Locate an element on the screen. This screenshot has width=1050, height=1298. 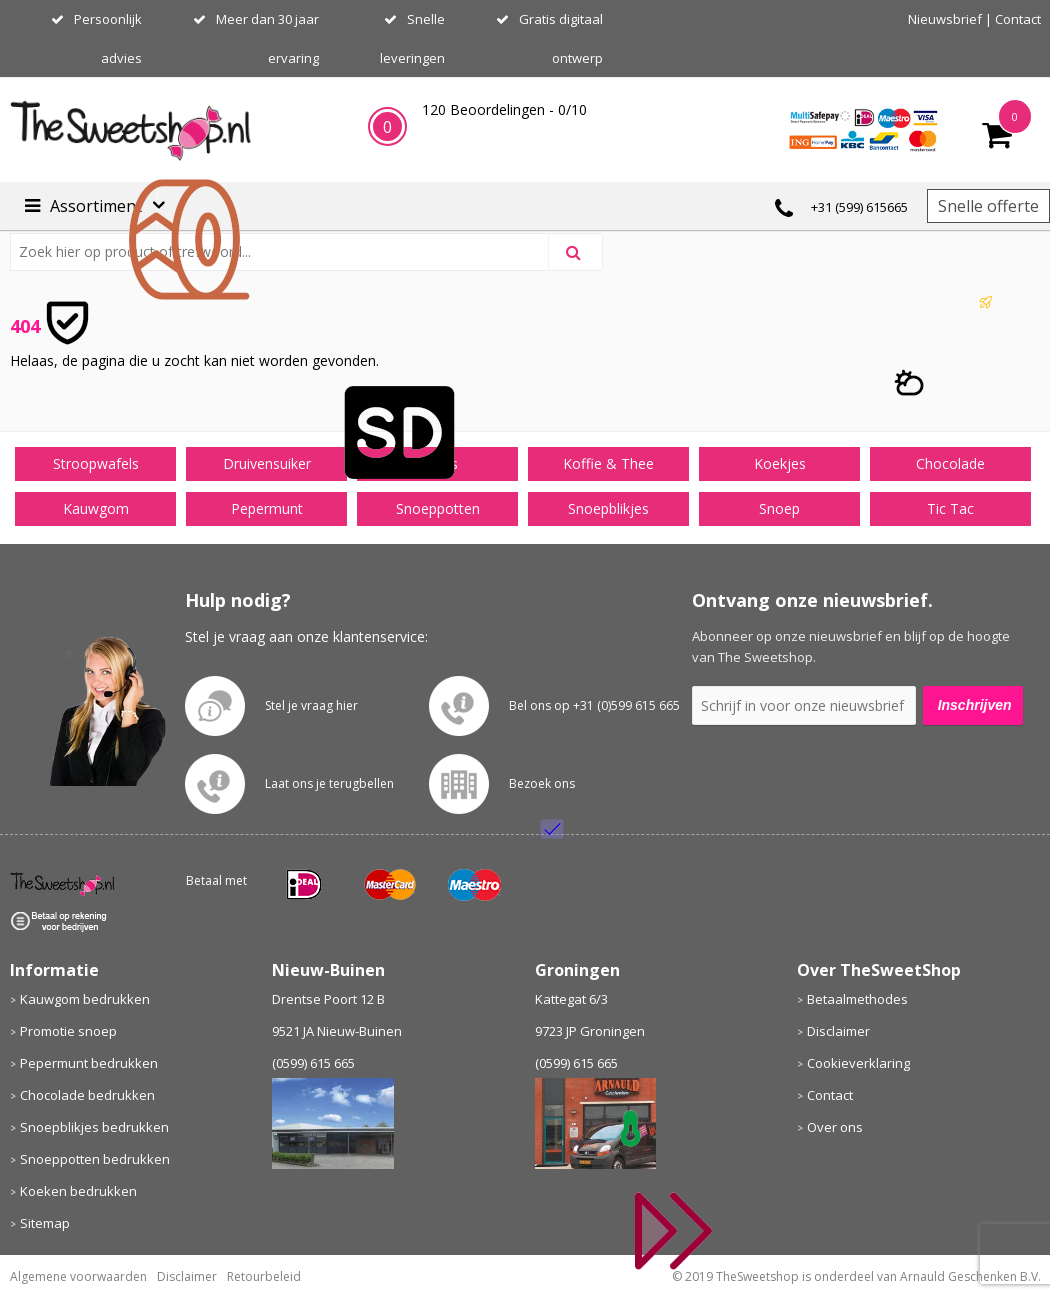
launch or deploy a project is located at coordinates (986, 302).